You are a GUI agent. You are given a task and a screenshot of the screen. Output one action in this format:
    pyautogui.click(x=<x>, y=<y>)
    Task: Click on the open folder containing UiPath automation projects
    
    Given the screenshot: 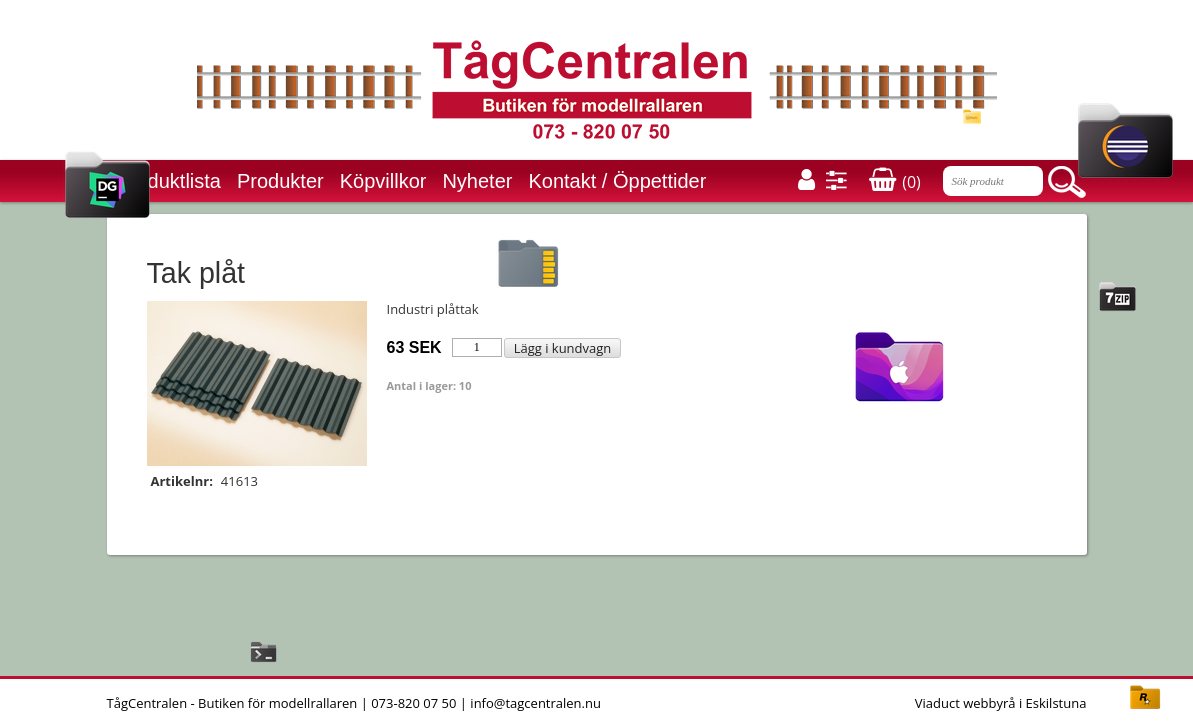 What is the action you would take?
    pyautogui.click(x=972, y=117)
    